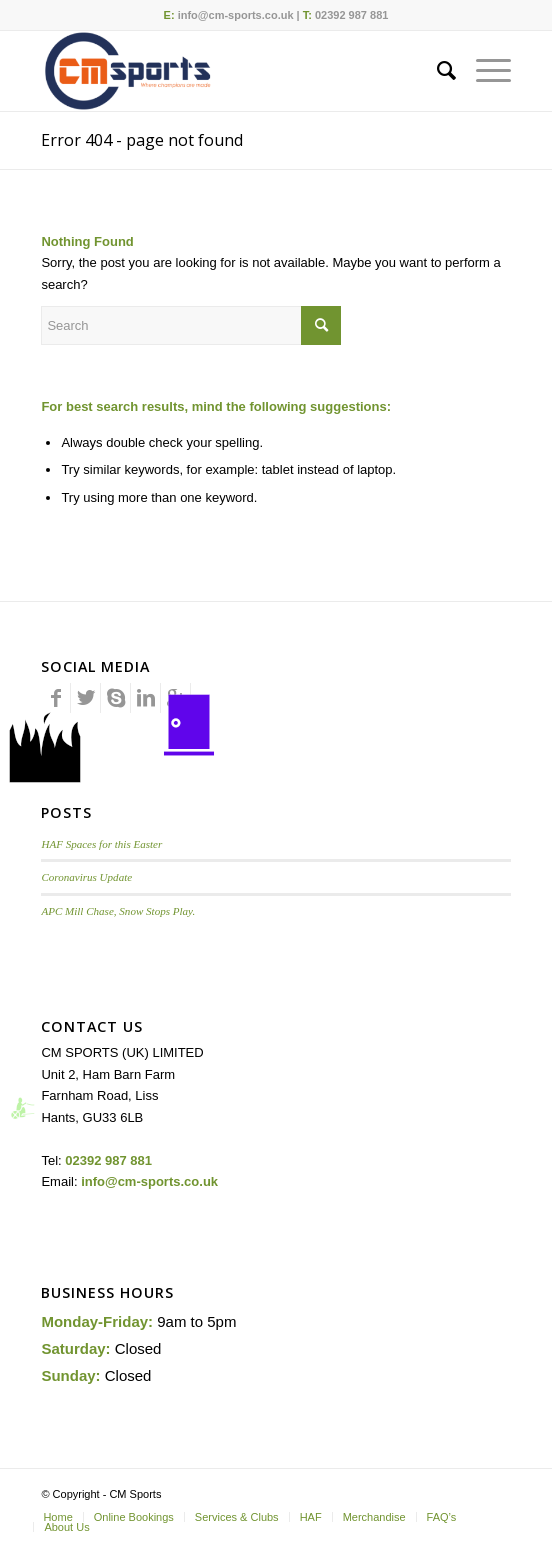  Describe the element at coordinates (45, 747) in the screenshot. I see `access firewall or security settings` at that location.